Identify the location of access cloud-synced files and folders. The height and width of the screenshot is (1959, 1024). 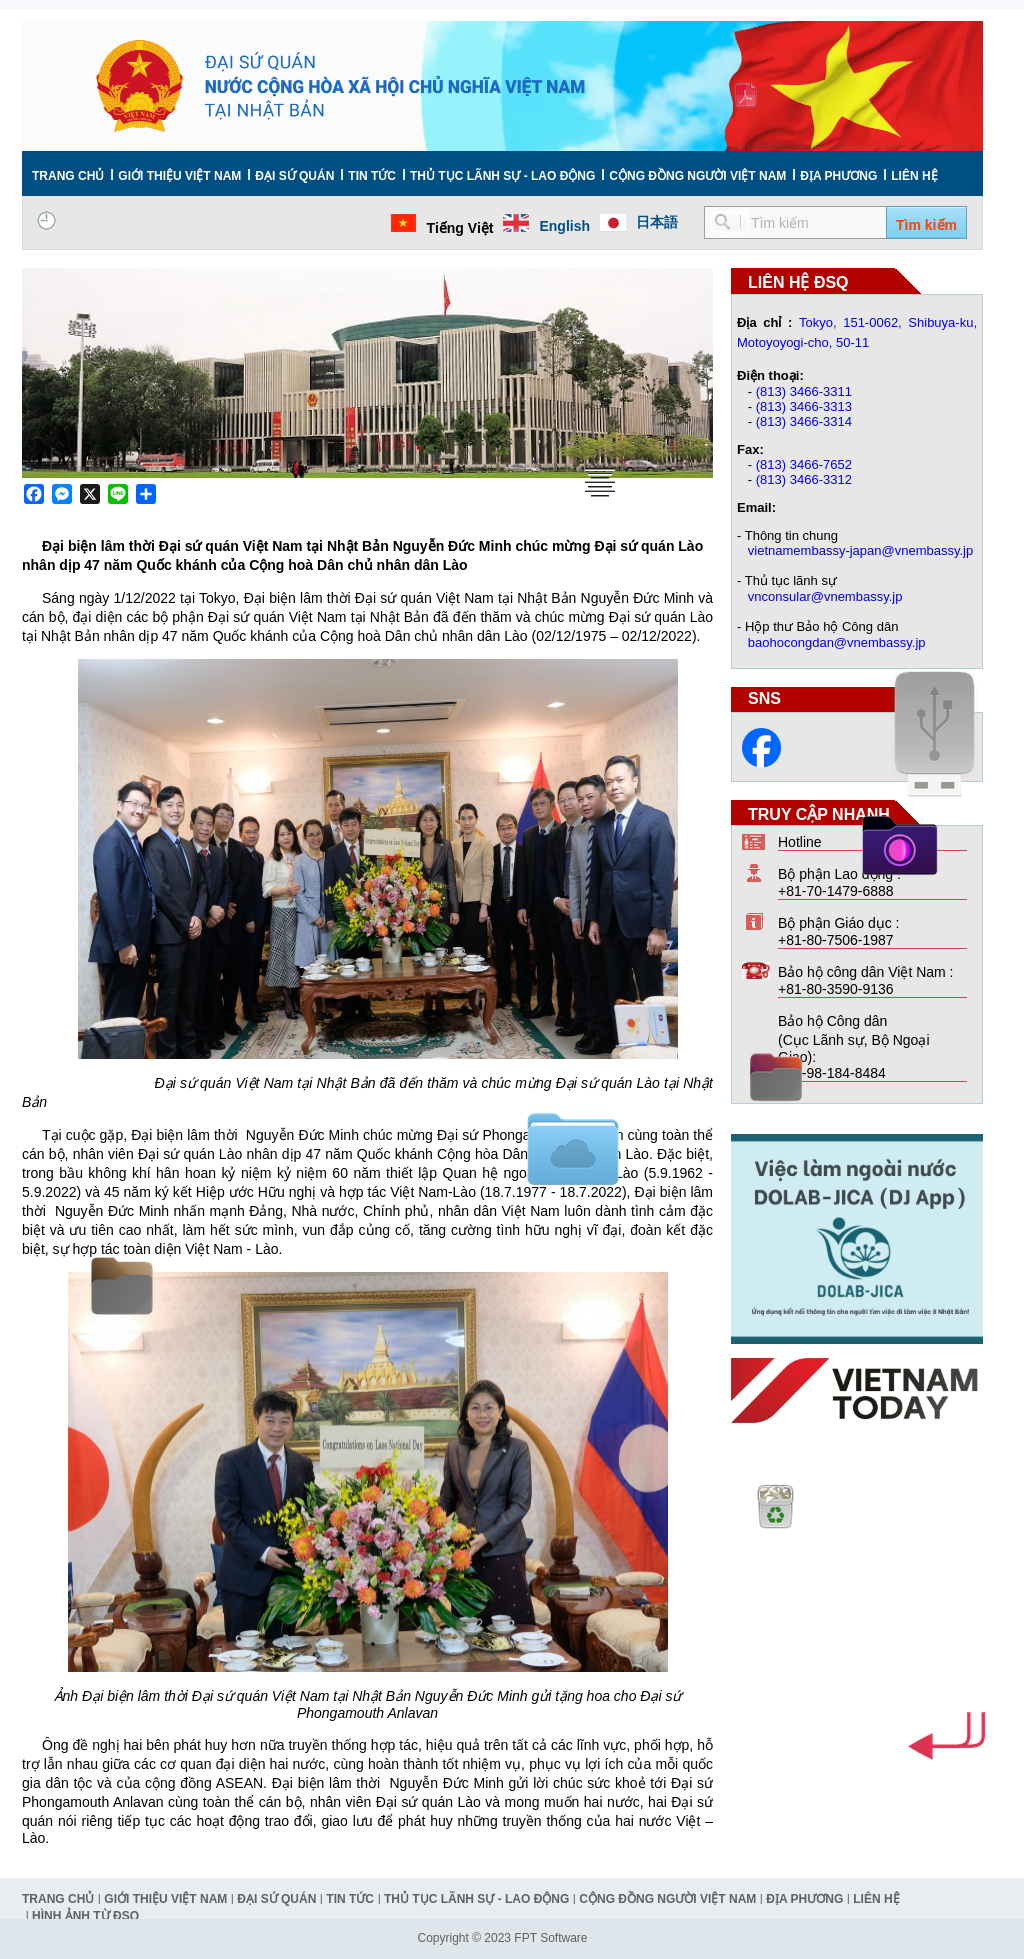
(573, 1149).